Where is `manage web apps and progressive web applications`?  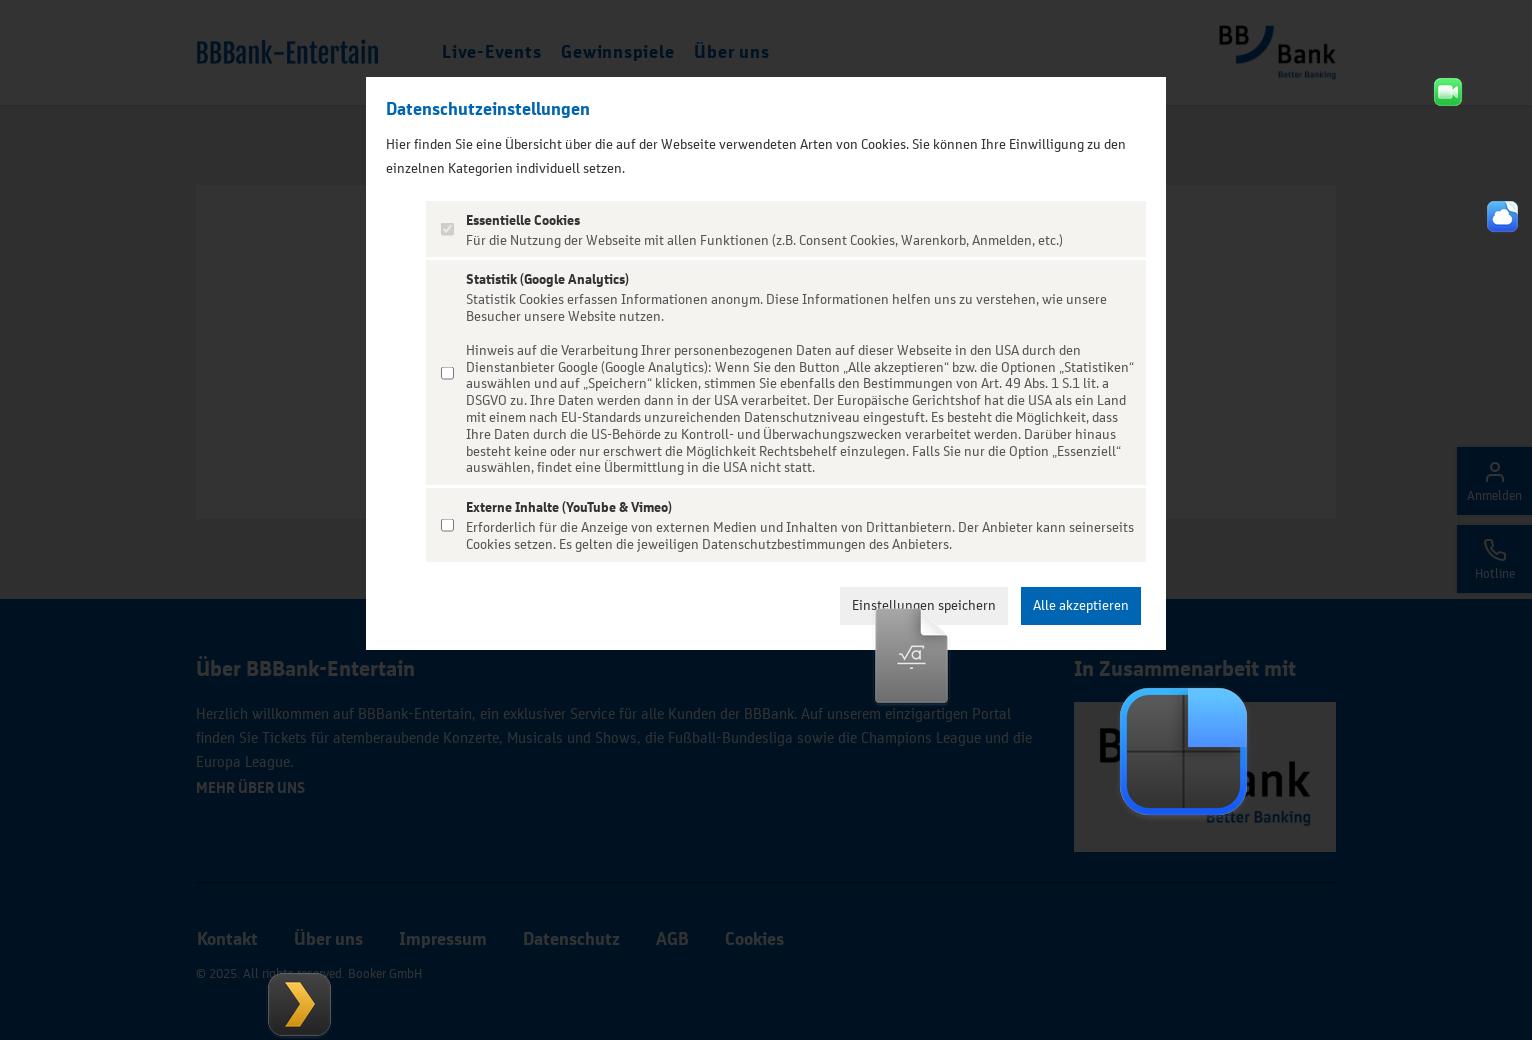 manage web apps and progressive web applications is located at coordinates (1502, 216).